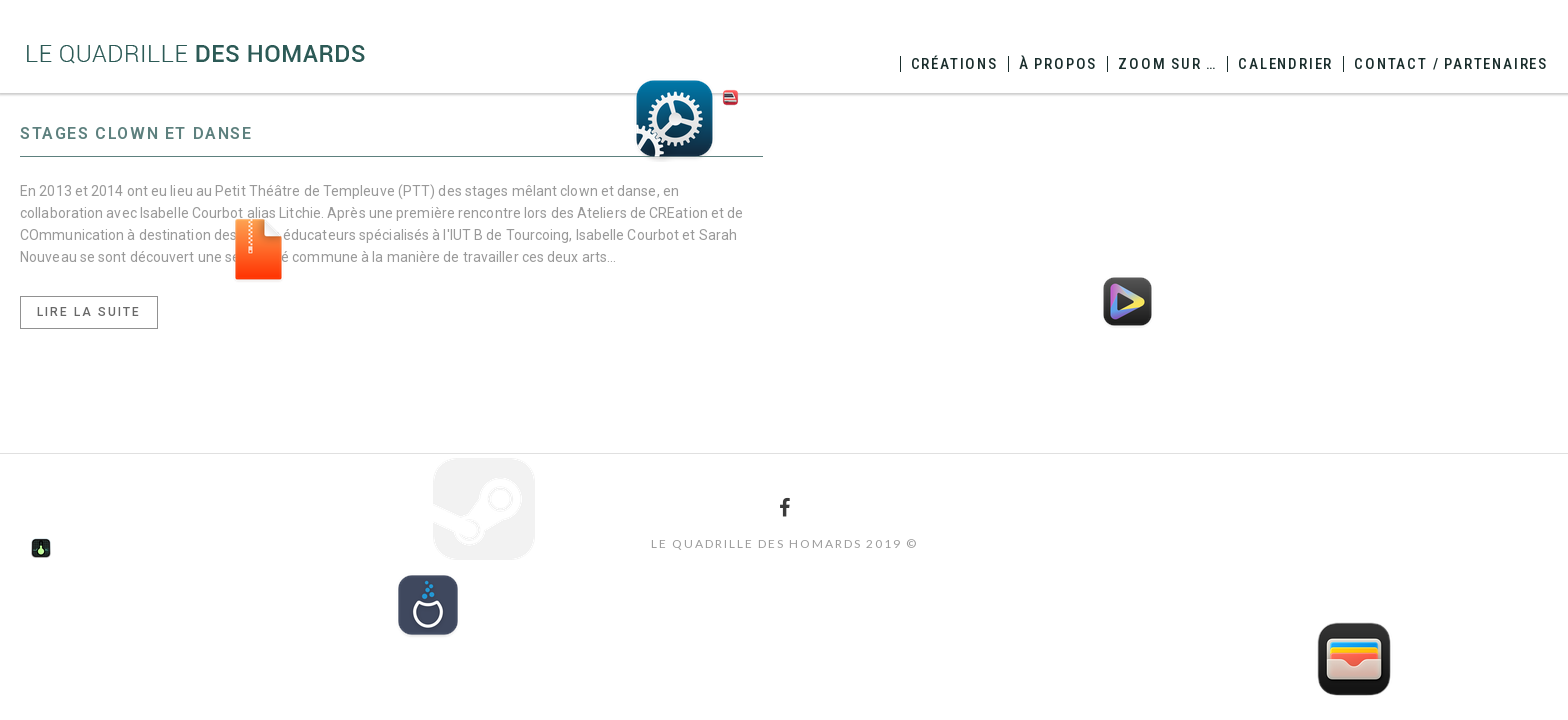  Describe the element at coordinates (1127, 301) in the screenshot. I see `open glide media player app` at that location.